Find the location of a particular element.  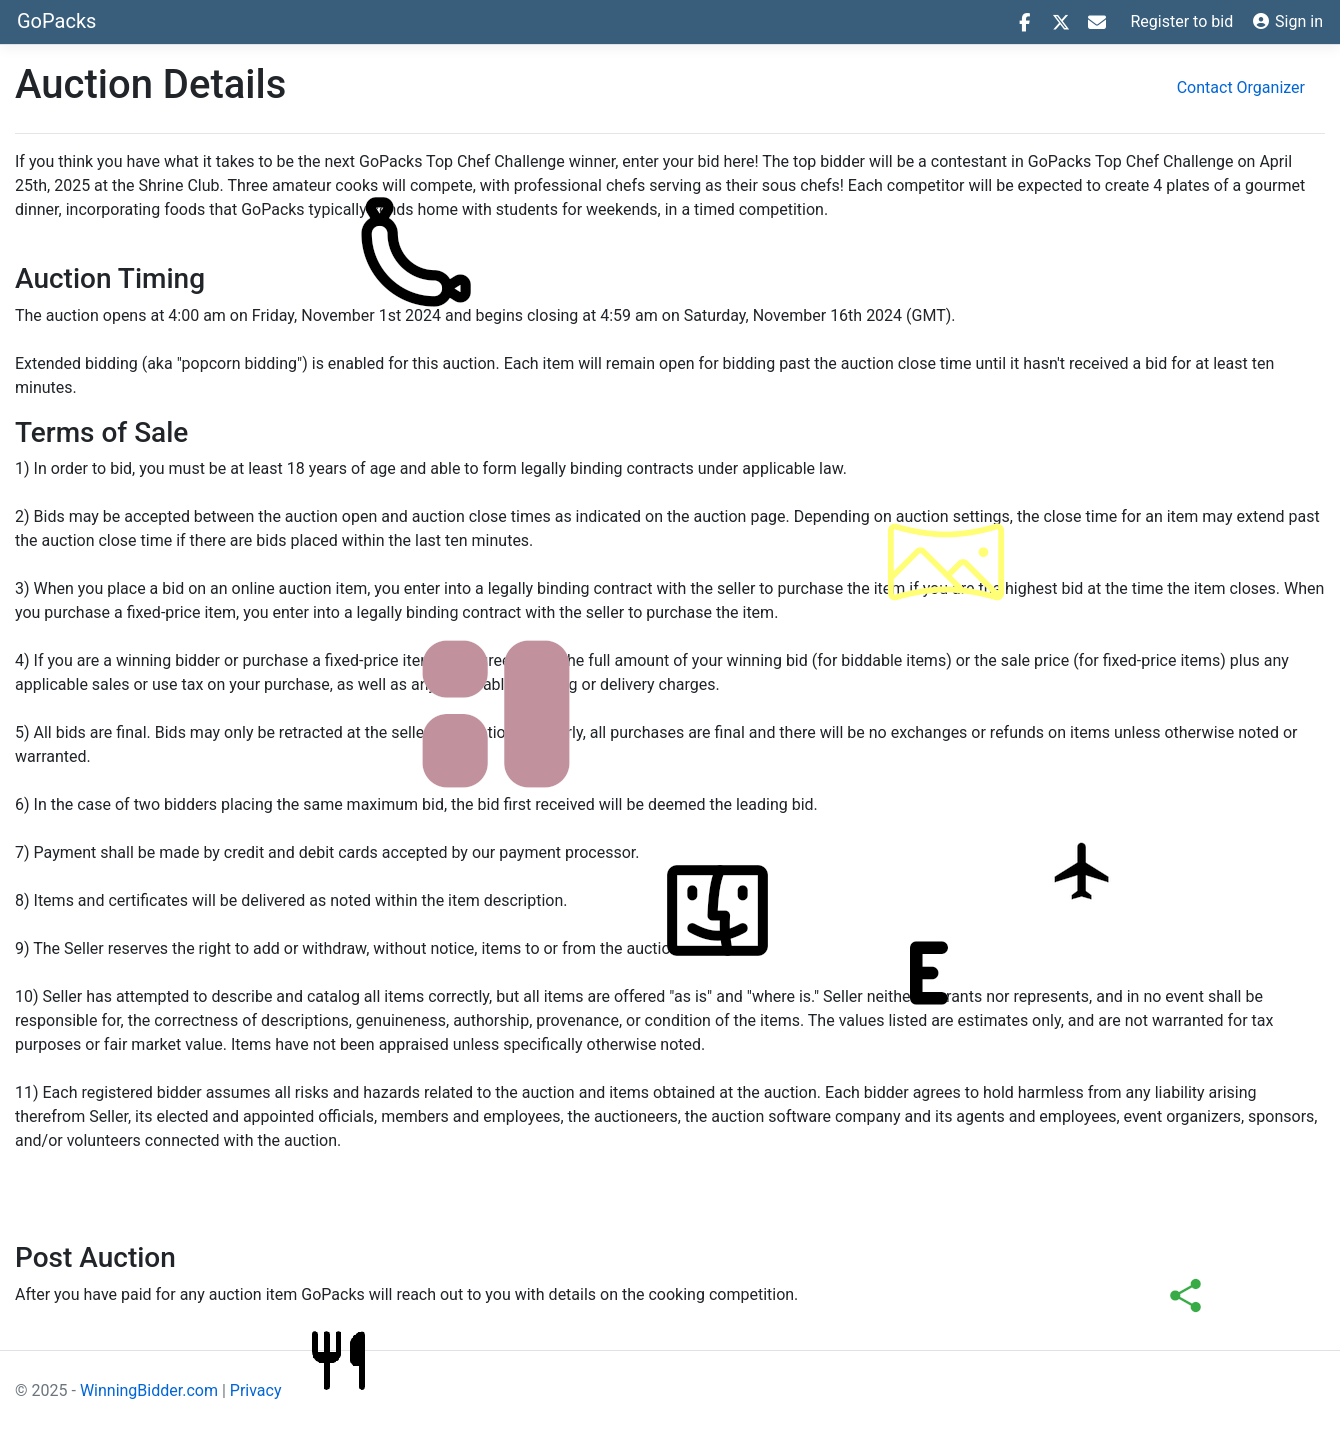

open finder app on mac is located at coordinates (717, 910).